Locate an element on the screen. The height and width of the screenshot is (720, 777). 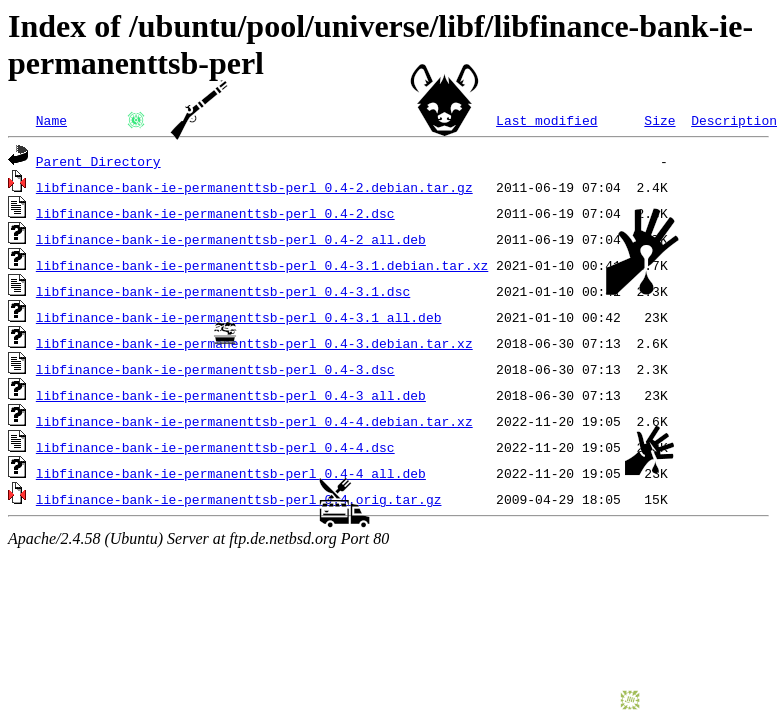
access zen garden or meditation features is located at coordinates (225, 333).